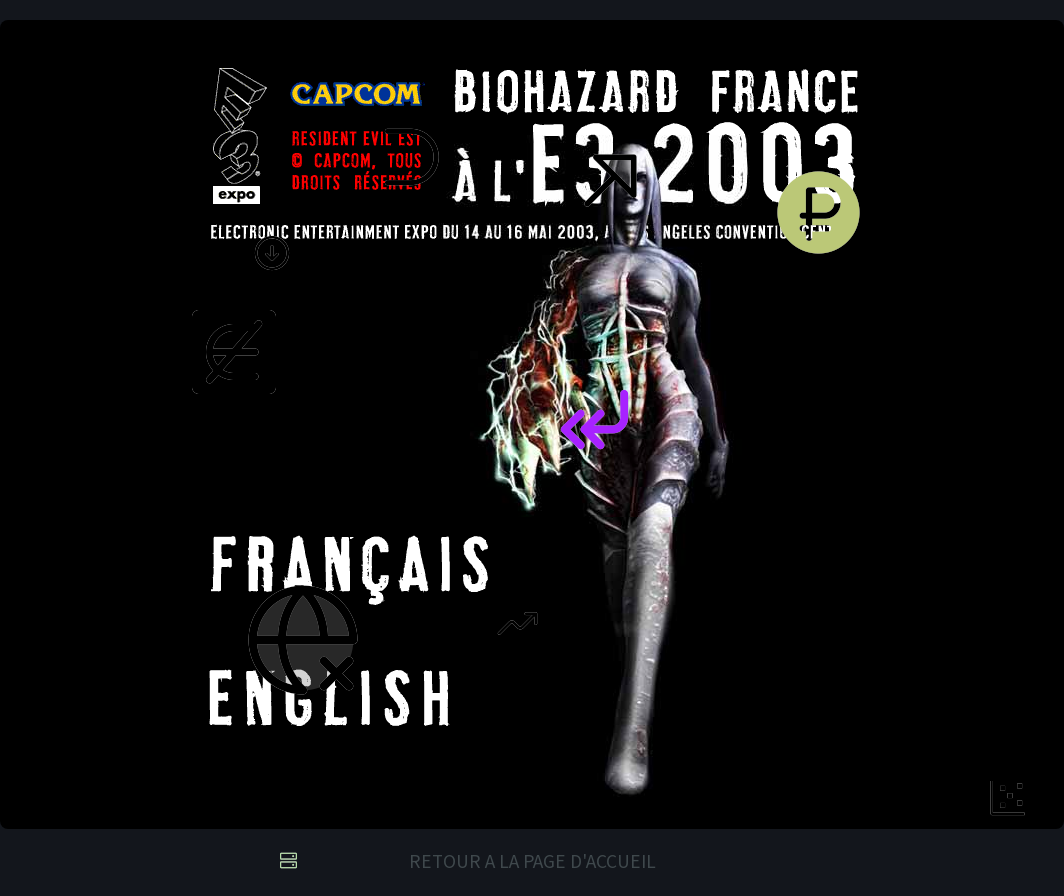 This screenshot has width=1064, height=896. Describe the element at coordinates (234, 352) in the screenshot. I see `indicates item is not part of a set or group` at that location.